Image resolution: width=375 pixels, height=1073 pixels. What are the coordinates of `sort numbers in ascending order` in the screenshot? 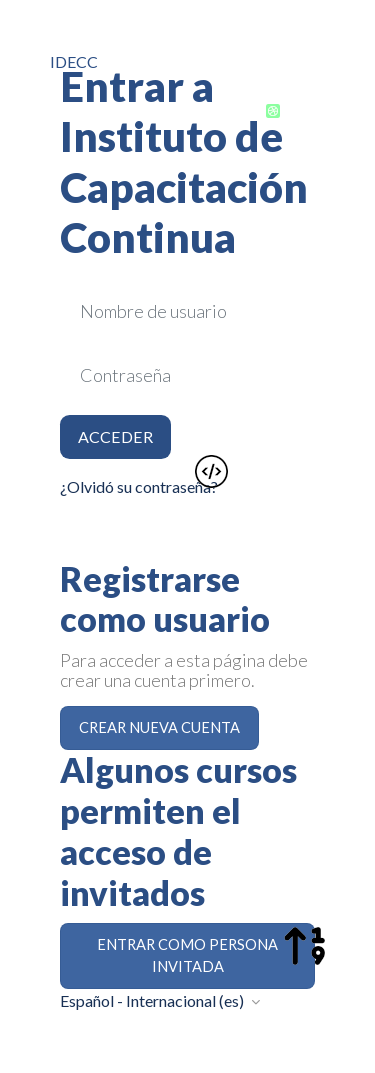 It's located at (306, 946).